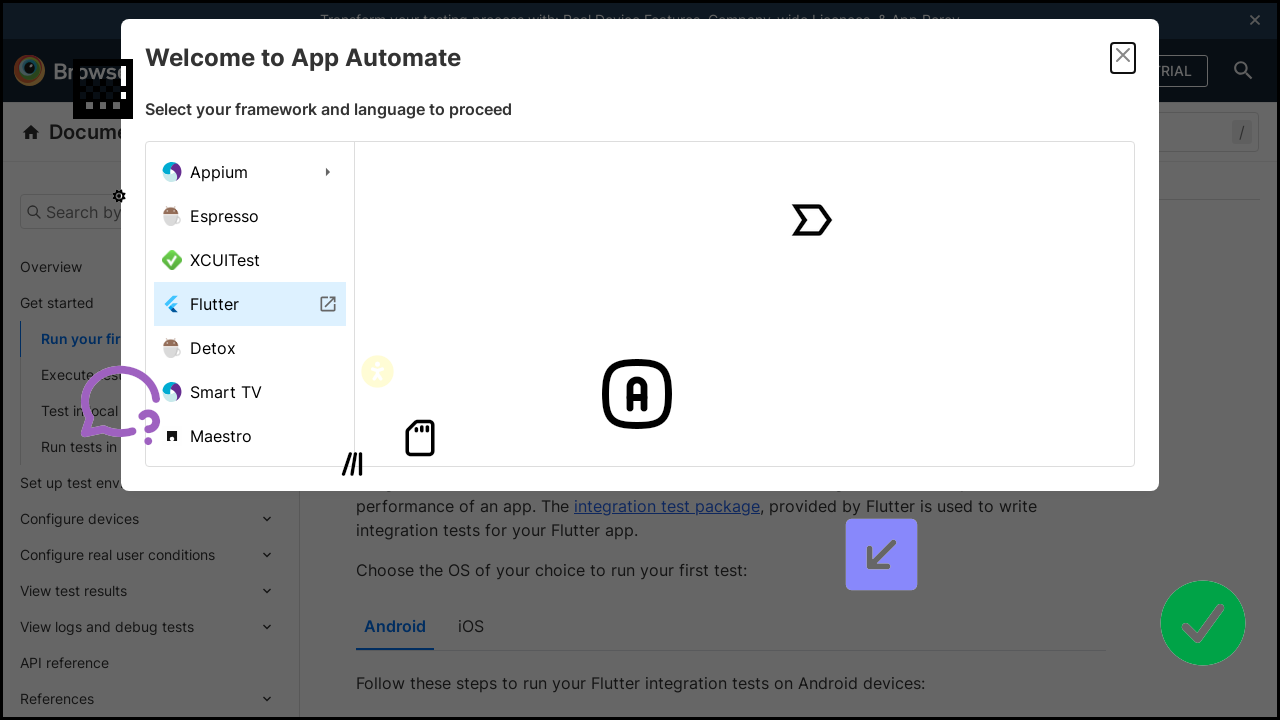 Image resolution: width=1280 pixels, height=720 pixels. What do you see at coordinates (120, 401) in the screenshot?
I see `access help or FAQ chat` at bounding box center [120, 401].